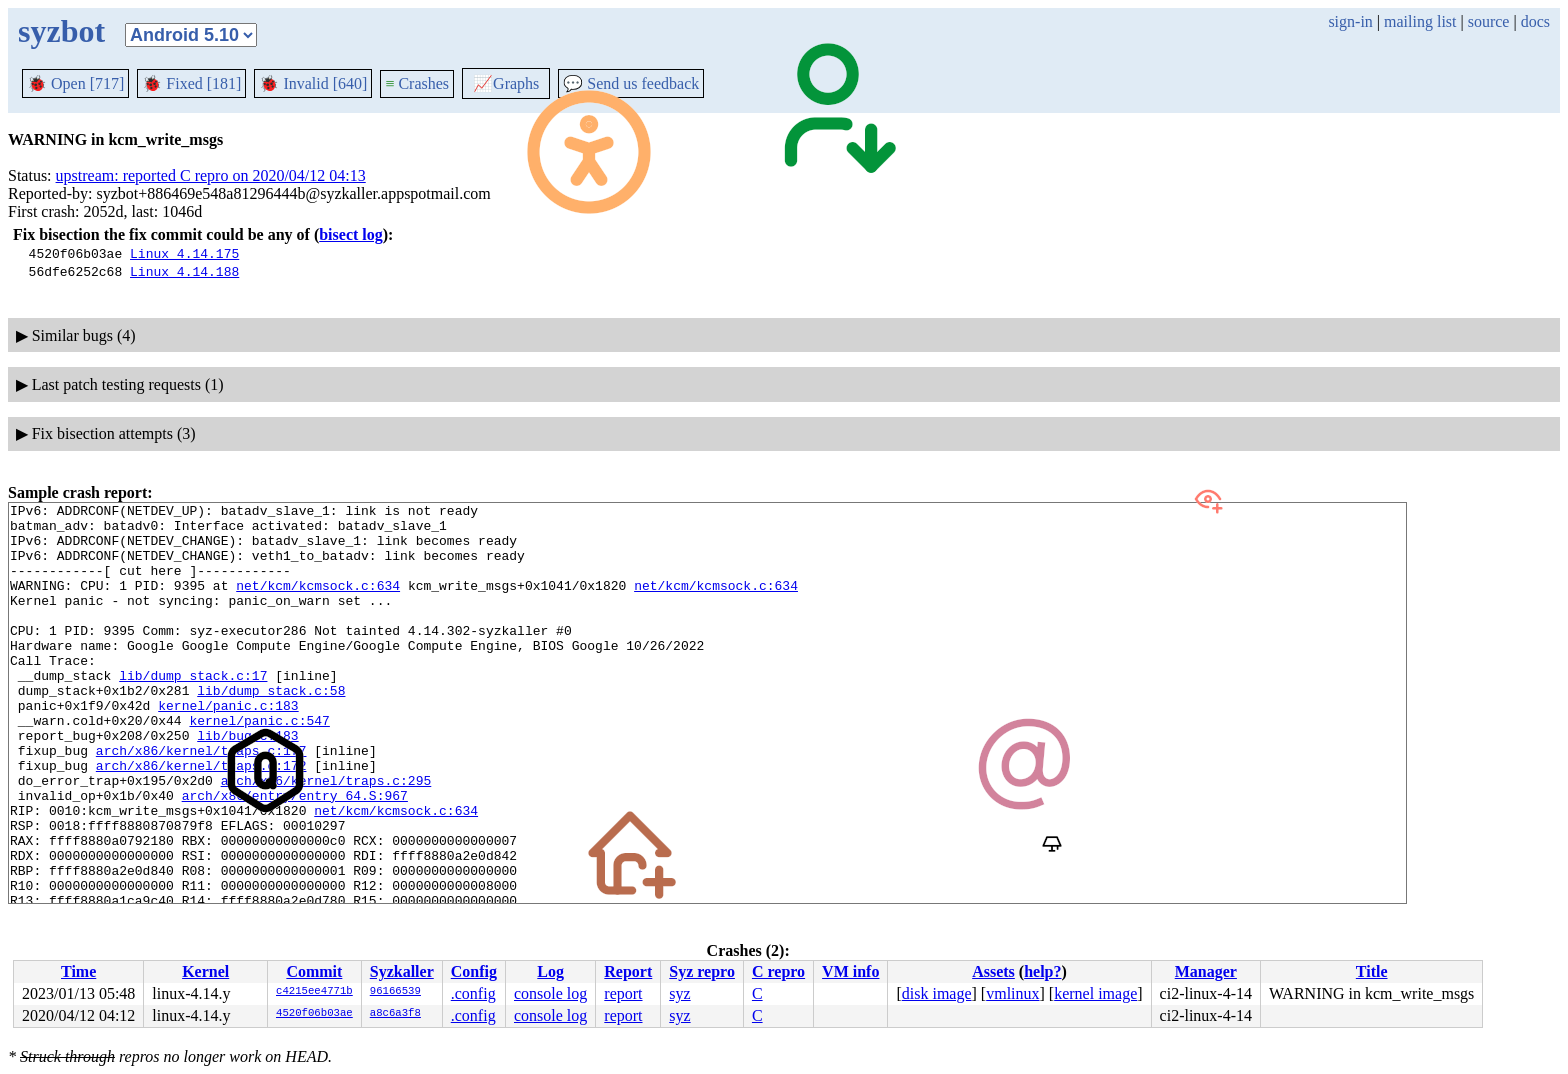 This screenshot has width=1568, height=1074. Describe the element at coordinates (630, 853) in the screenshot. I see `add a new home or address` at that location.